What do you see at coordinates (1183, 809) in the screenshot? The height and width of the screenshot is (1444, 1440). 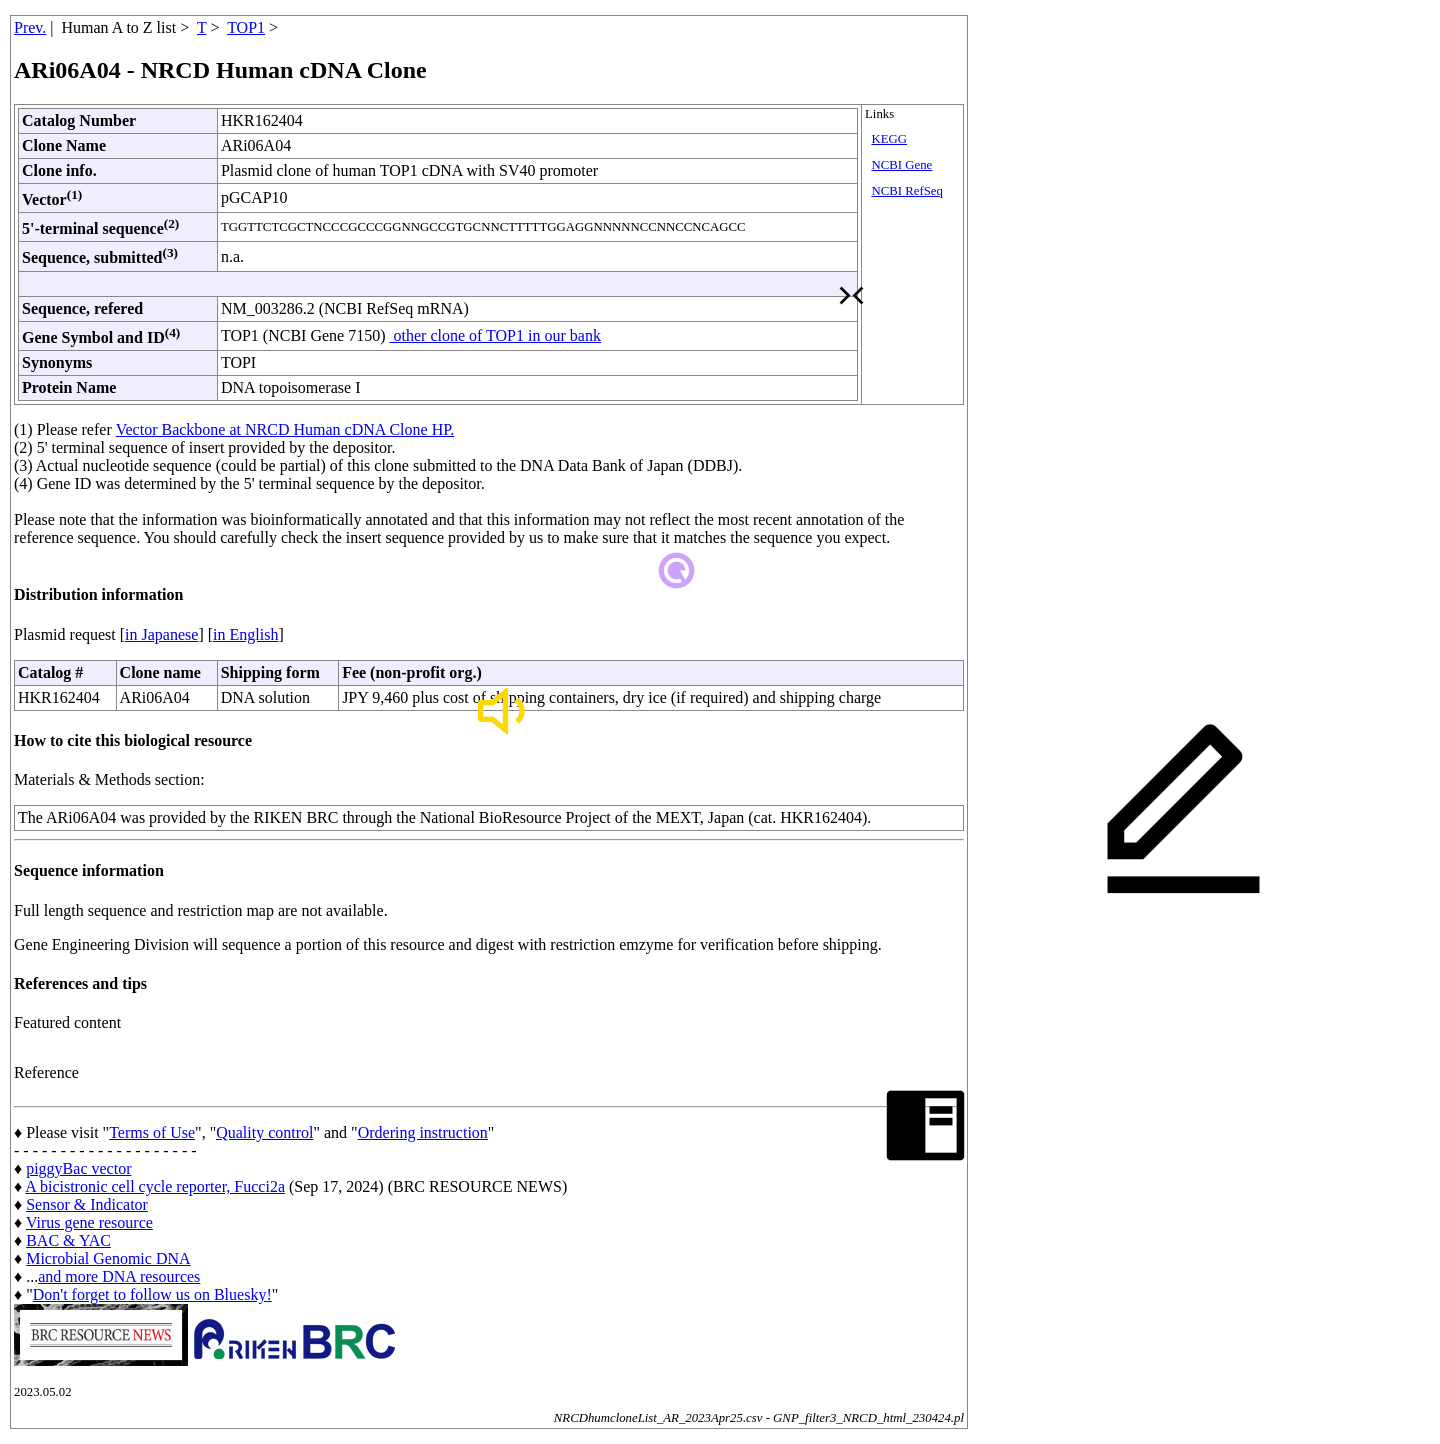 I see `edit content or text` at bounding box center [1183, 809].